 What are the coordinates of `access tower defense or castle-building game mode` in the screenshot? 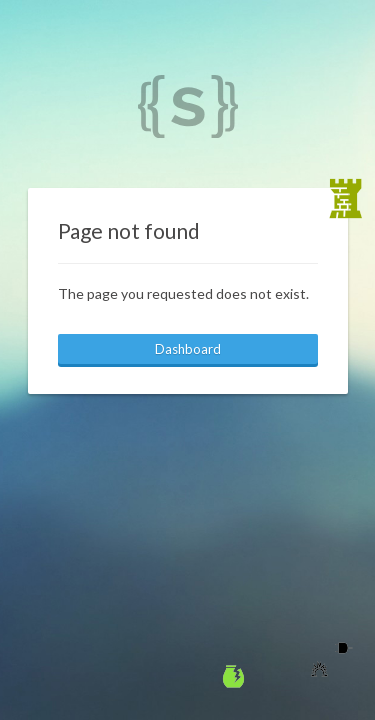 It's located at (345, 198).